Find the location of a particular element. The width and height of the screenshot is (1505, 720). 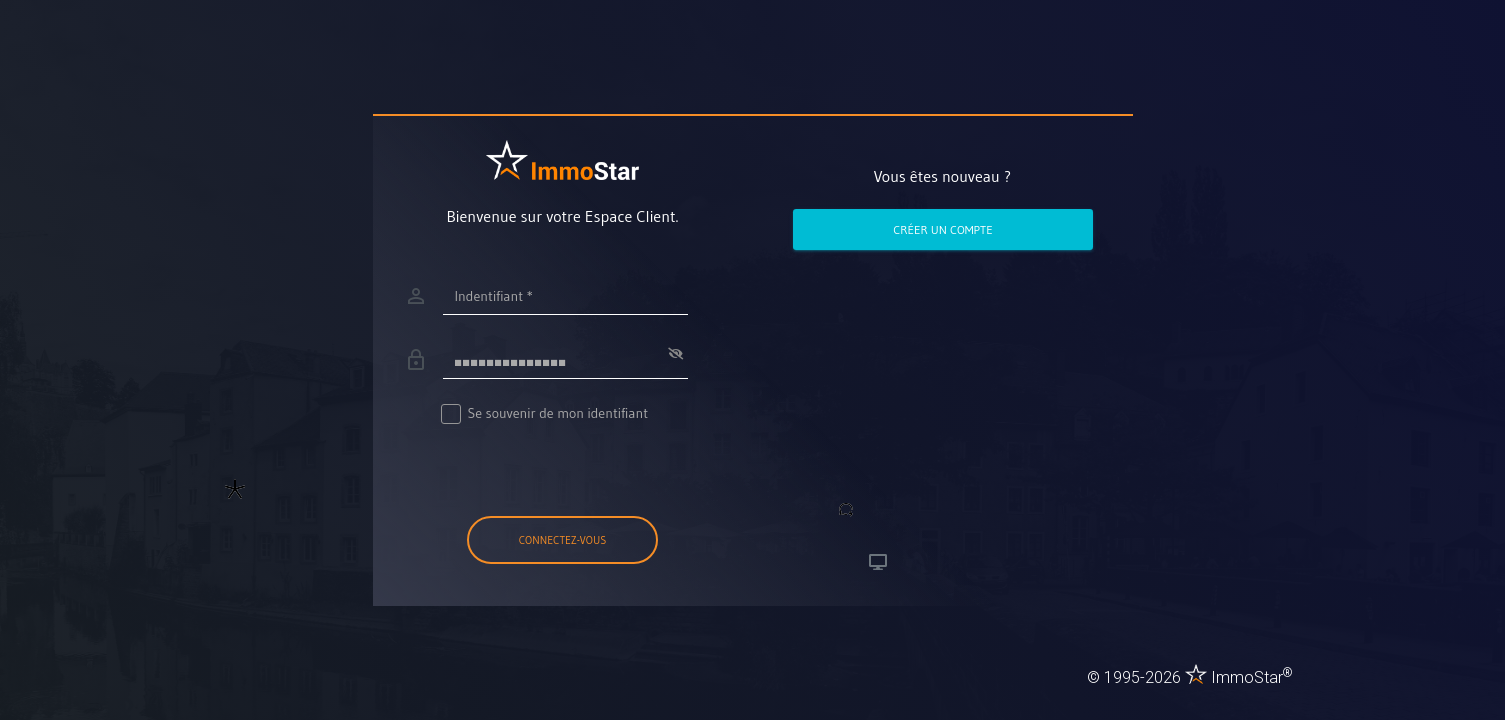

indicates a required field in a form is located at coordinates (235, 489).